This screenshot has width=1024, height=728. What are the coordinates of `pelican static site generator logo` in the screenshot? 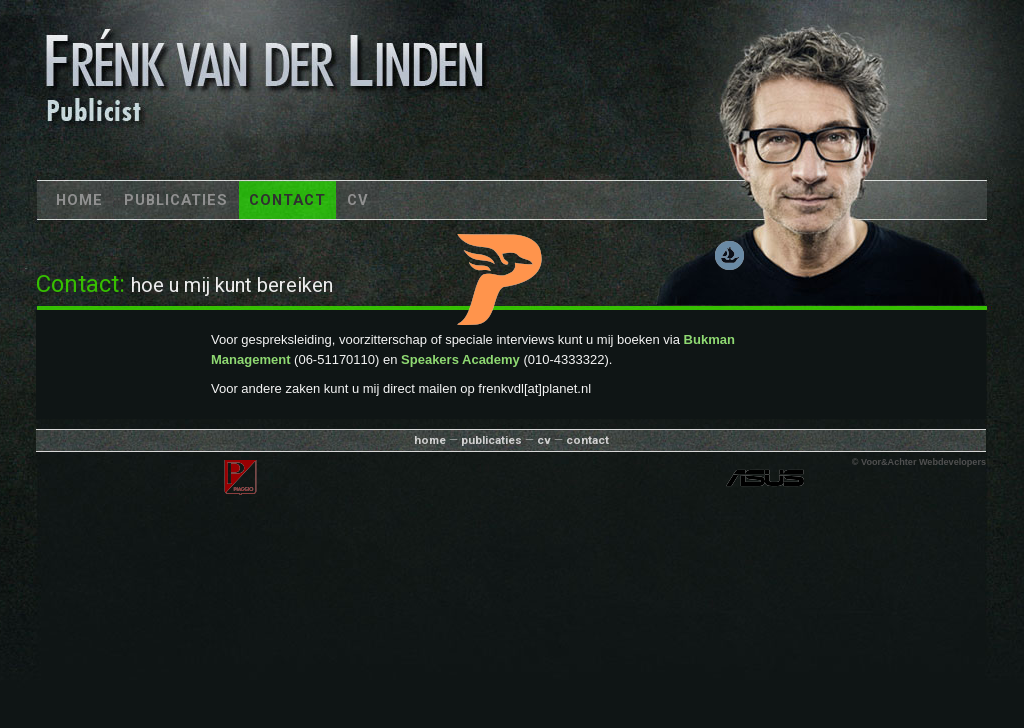 It's located at (499, 279).